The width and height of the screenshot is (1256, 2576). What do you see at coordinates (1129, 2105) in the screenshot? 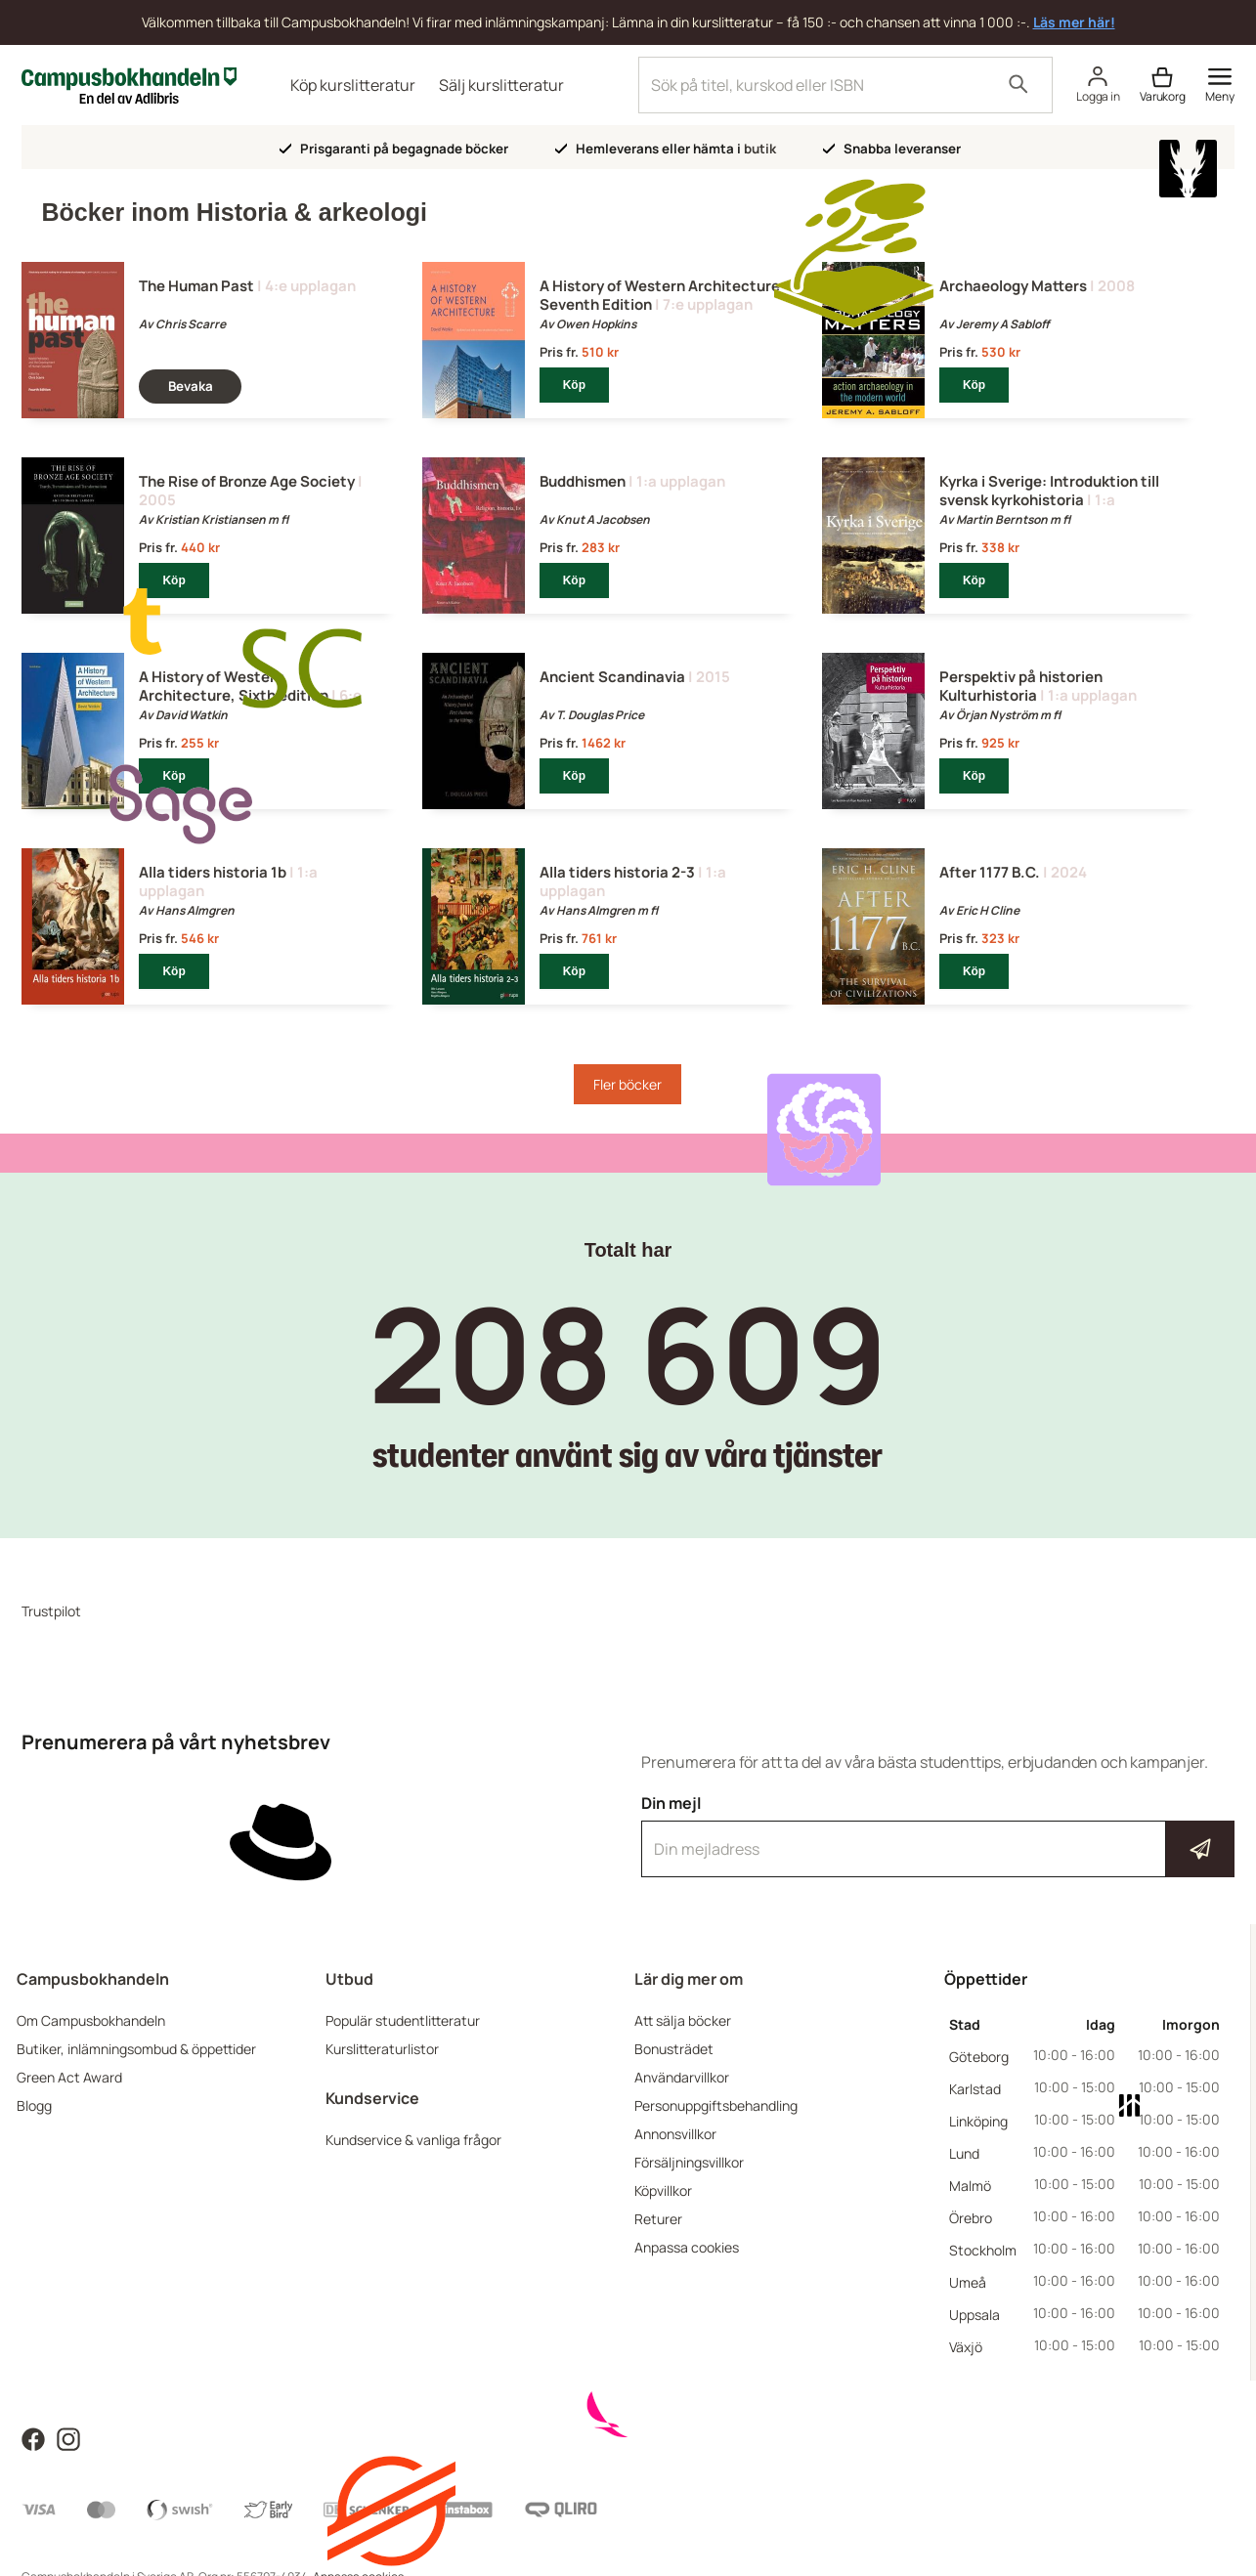
I see `libraries.io logo` at bounding box center [1129, 2105].